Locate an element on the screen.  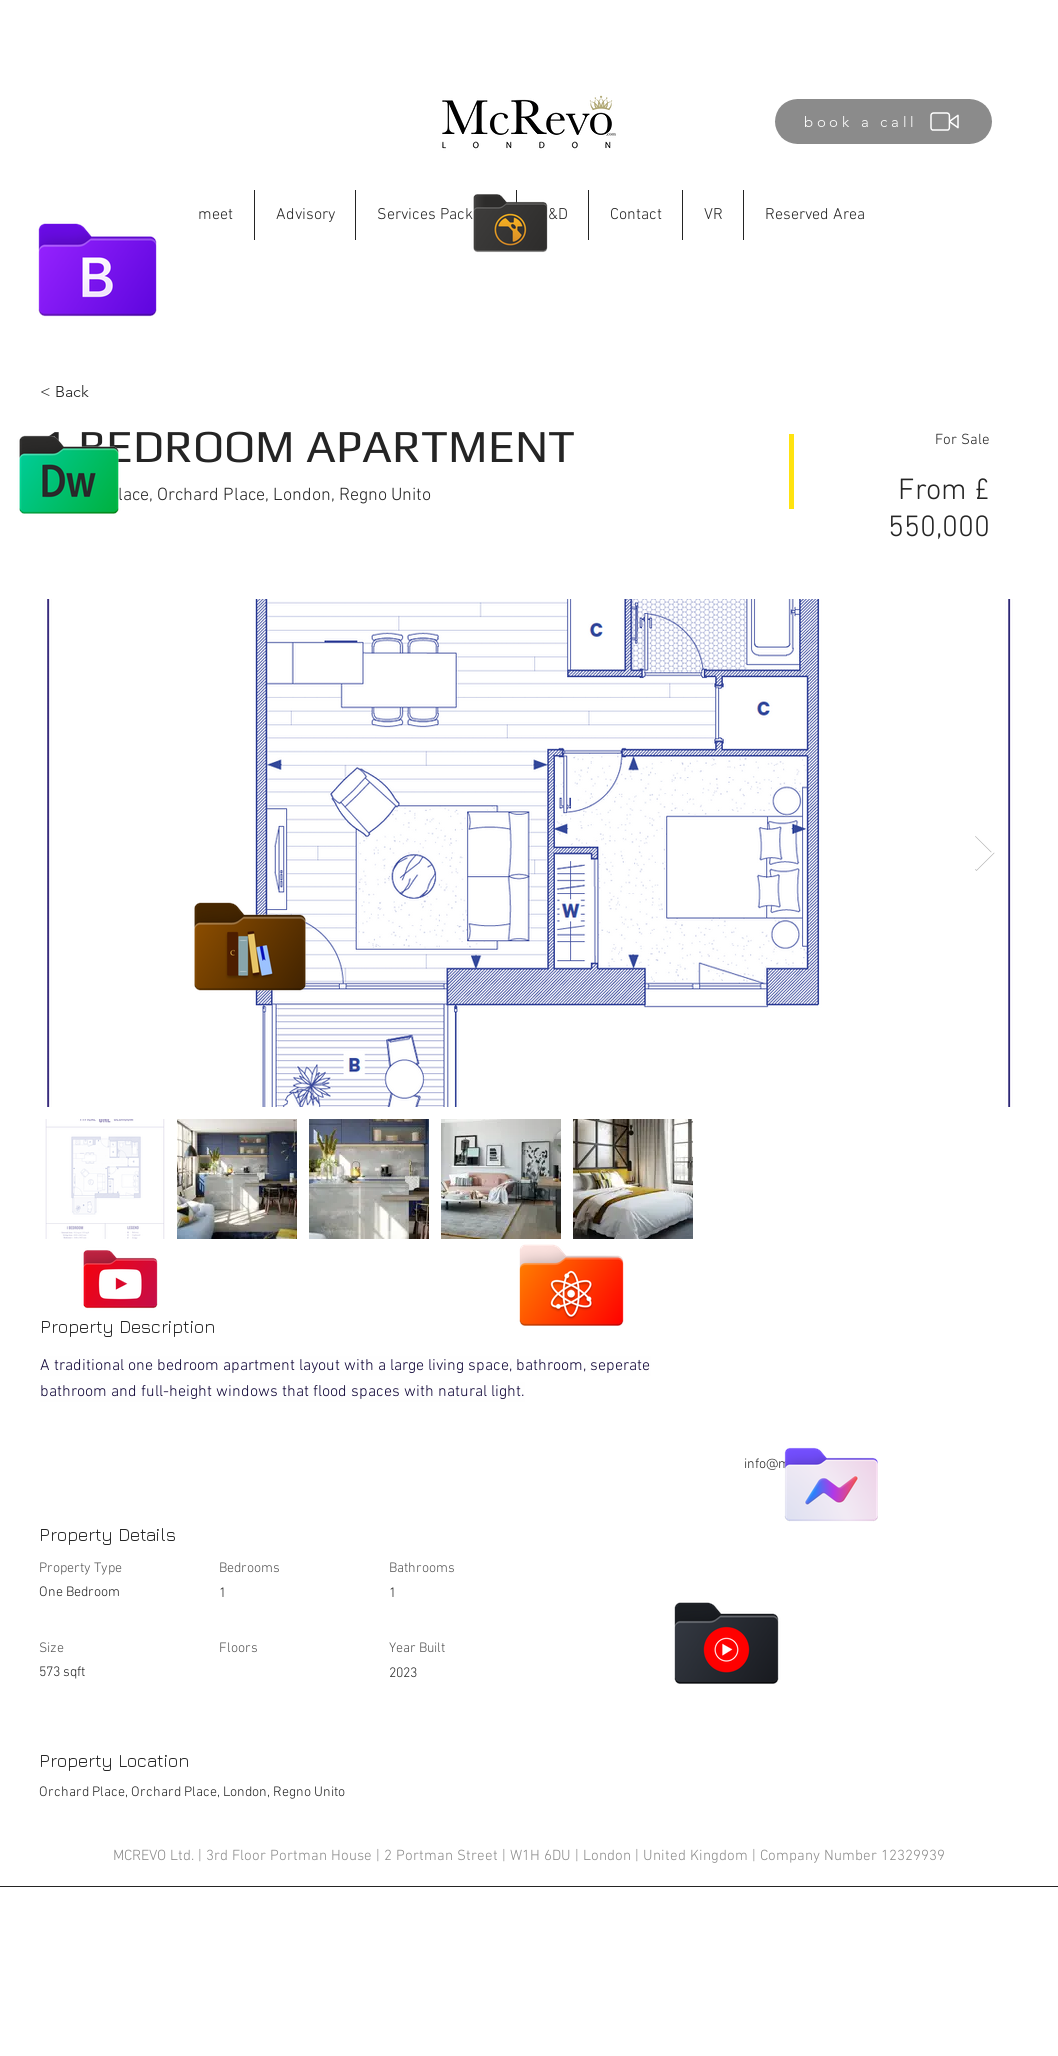
open physics course materials folder is located at coordinates (571, 1288).